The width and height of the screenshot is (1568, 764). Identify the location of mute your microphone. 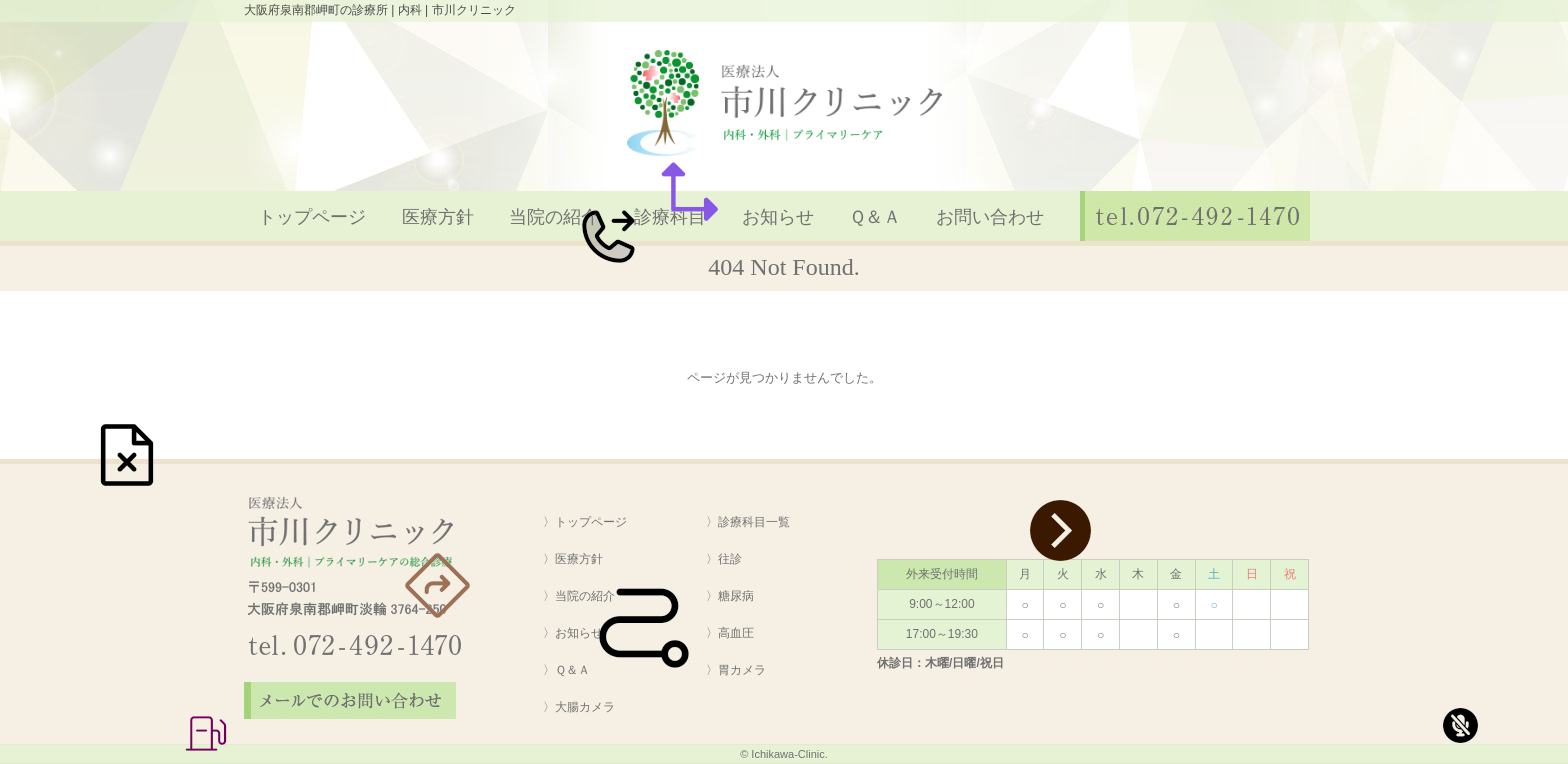
(1460, 725).